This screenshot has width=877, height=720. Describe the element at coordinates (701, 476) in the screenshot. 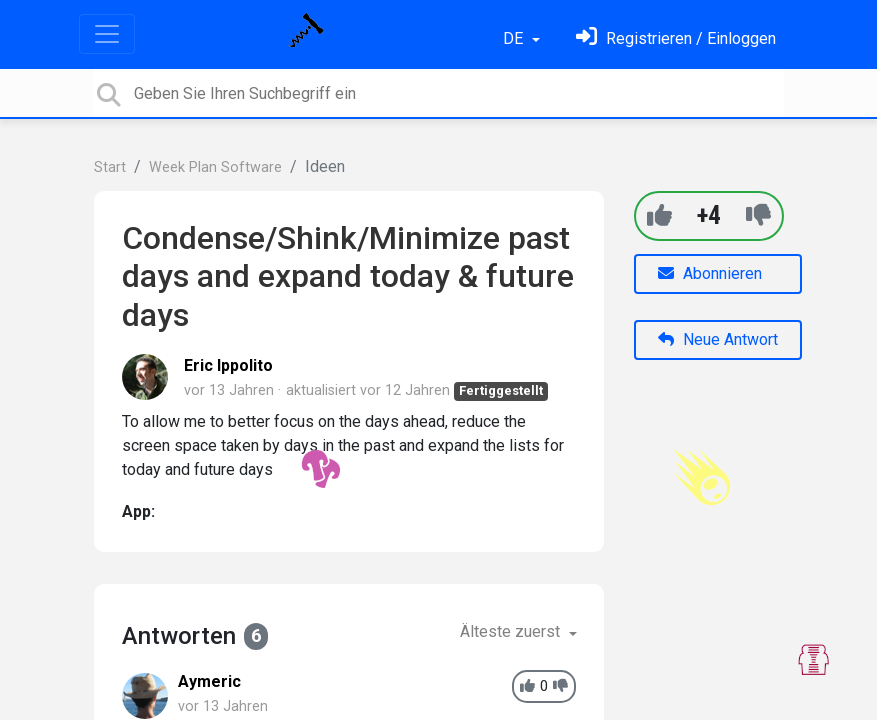

I see `indicates a falling or dropping game element` at that location.